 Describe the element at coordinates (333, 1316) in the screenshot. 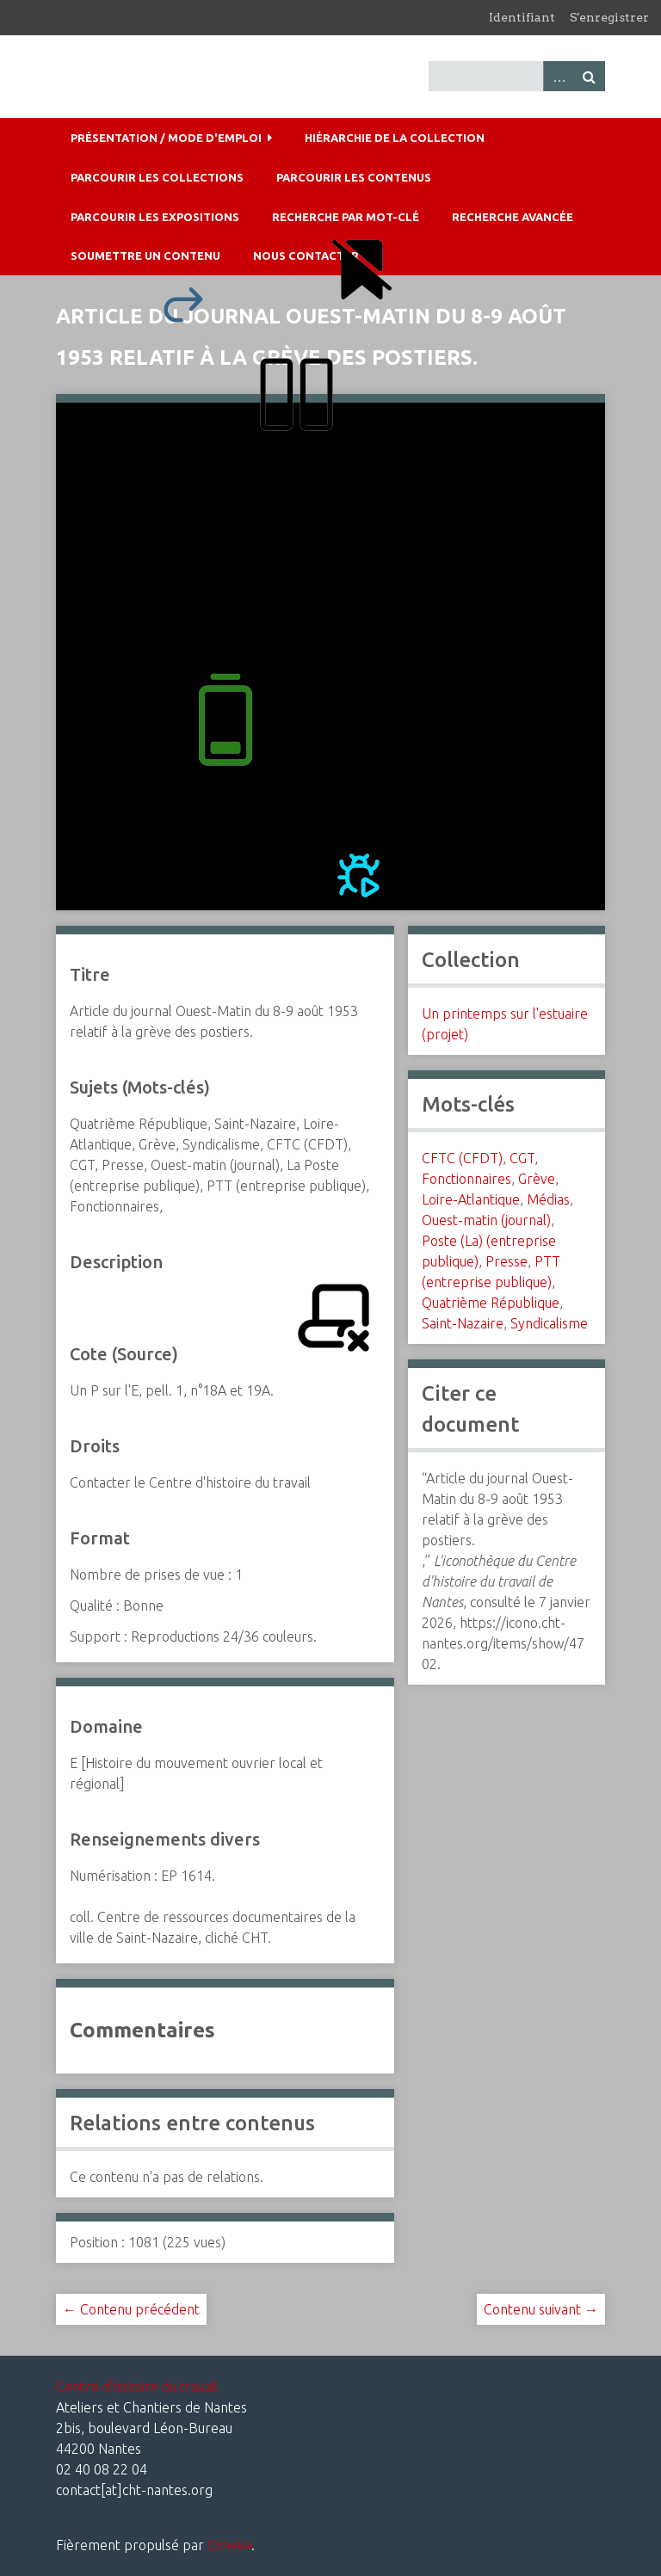

I see `remove or delete a script` at that location.